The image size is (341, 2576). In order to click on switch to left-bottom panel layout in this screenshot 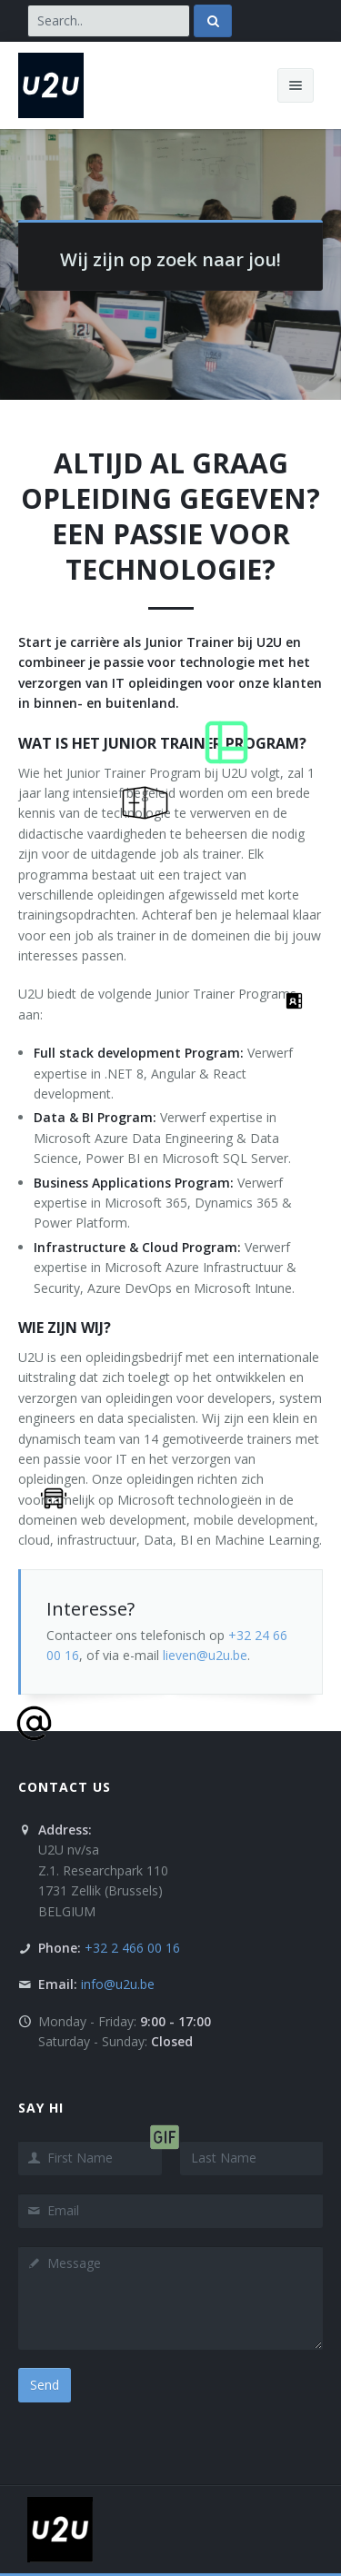, I will do `click(226, 742)`.